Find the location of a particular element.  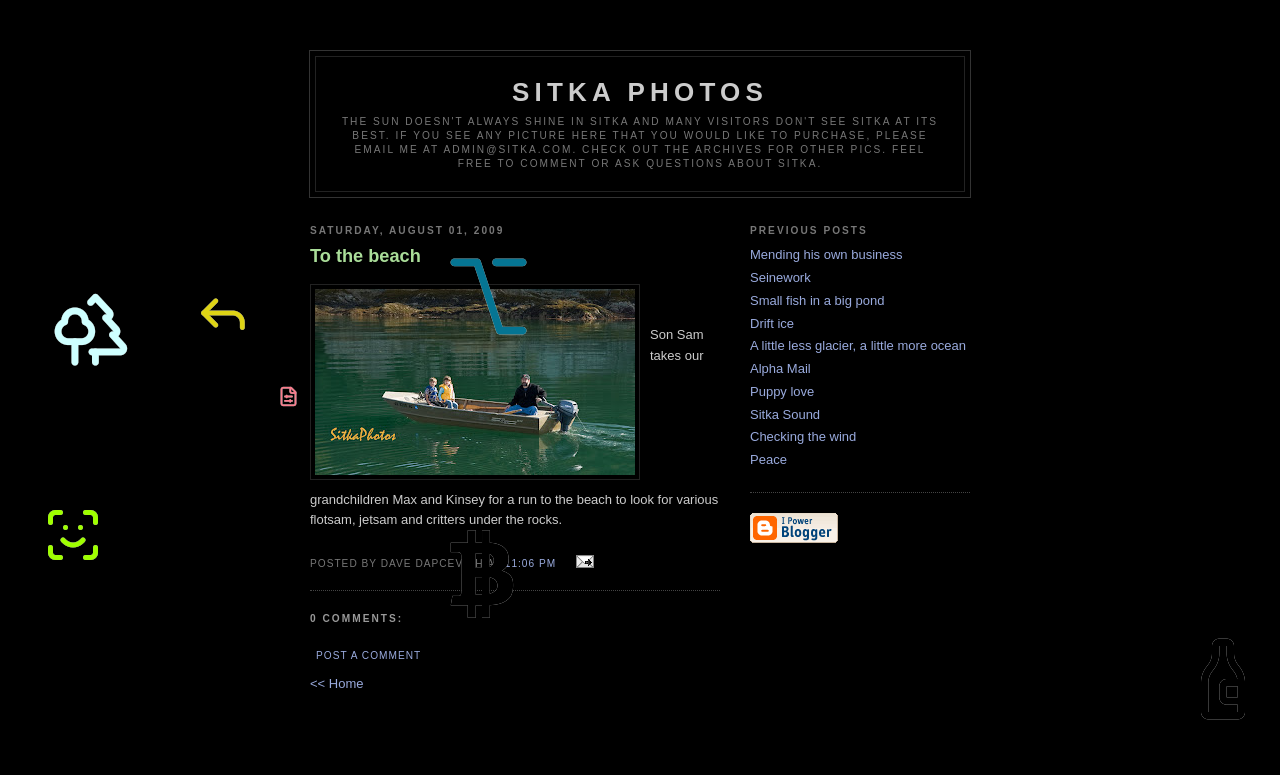

access additional options or settings is located at coordinates (488, 296).